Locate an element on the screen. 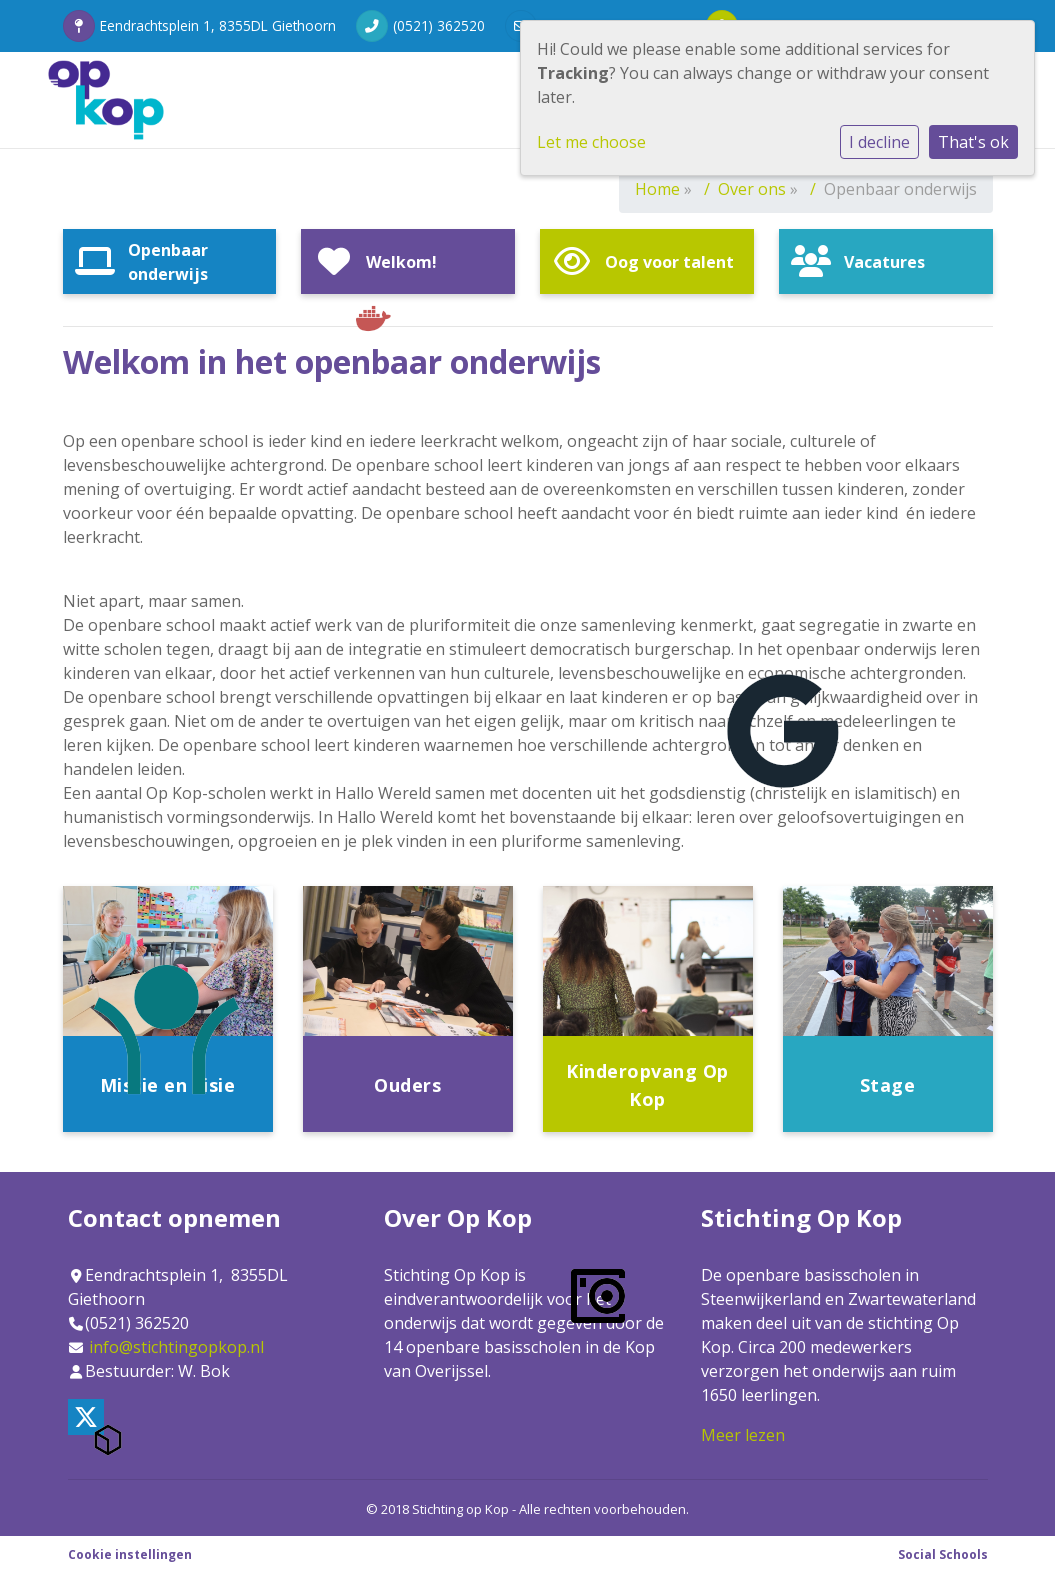 This screenshot has width=1055, height=1574. indicates a welcoming or friendly user state is located at coordinates (166, 1029).